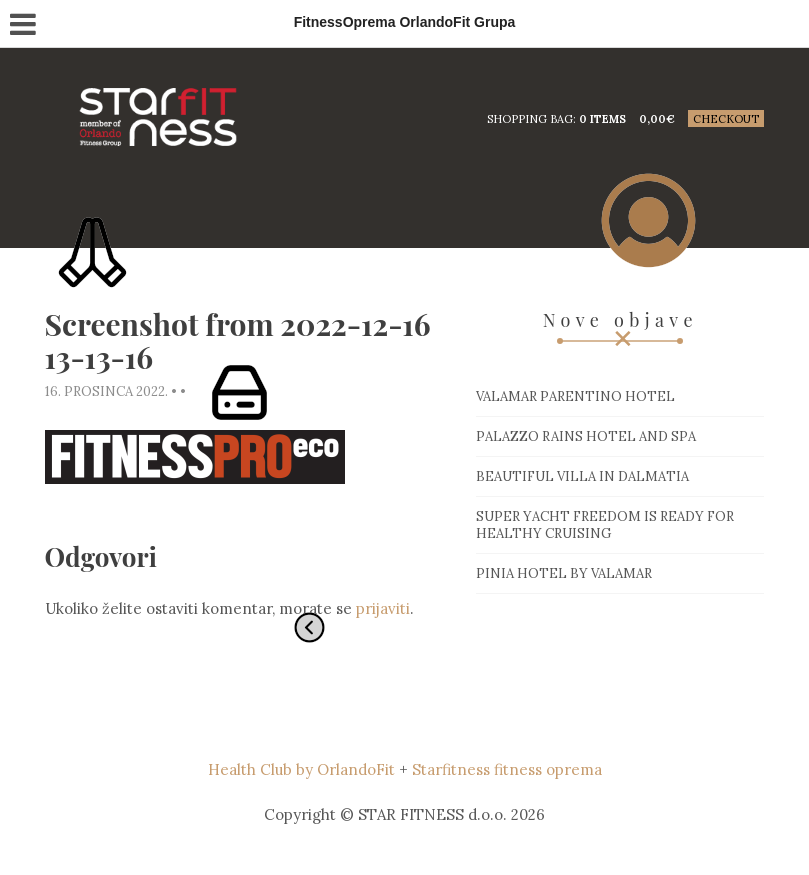  I want to click on access storage or drive settings, so click(239, 392).